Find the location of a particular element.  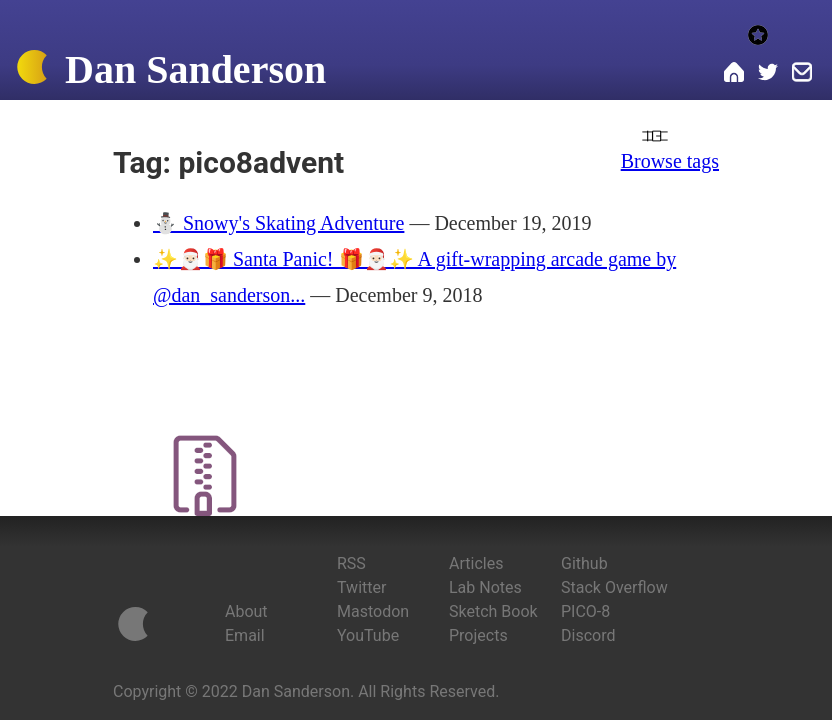

adjust belt or strap settings is located at coordinates (655, 136).